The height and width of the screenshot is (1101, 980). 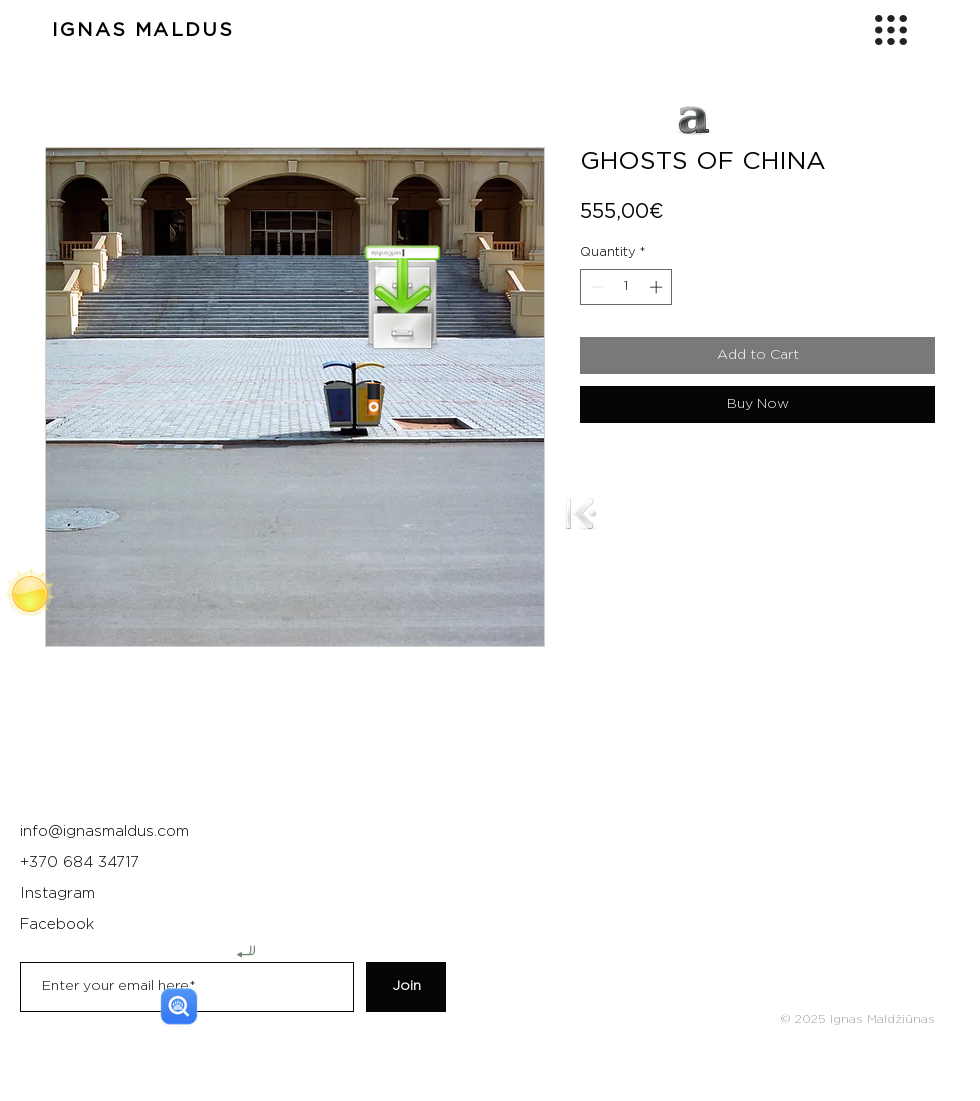 What do you see at coordinates (693, 120) in the screenshot?
I see `apply bold formatting to selected text` at bounding box center [693, 120].